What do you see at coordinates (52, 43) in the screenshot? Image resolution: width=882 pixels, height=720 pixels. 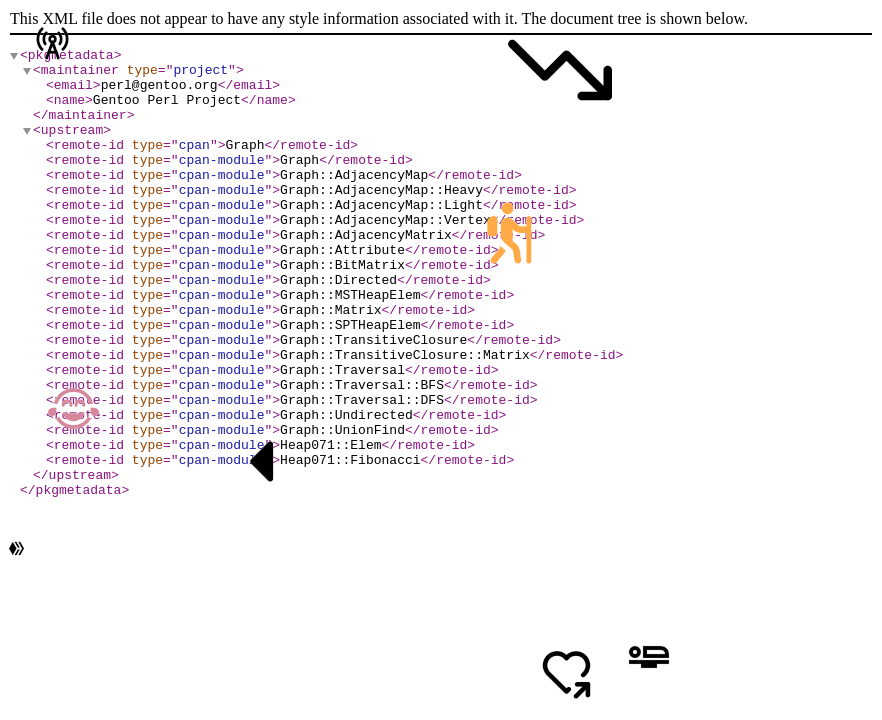 I see `broadcast or transmission status` at bounding box center [52, 43].